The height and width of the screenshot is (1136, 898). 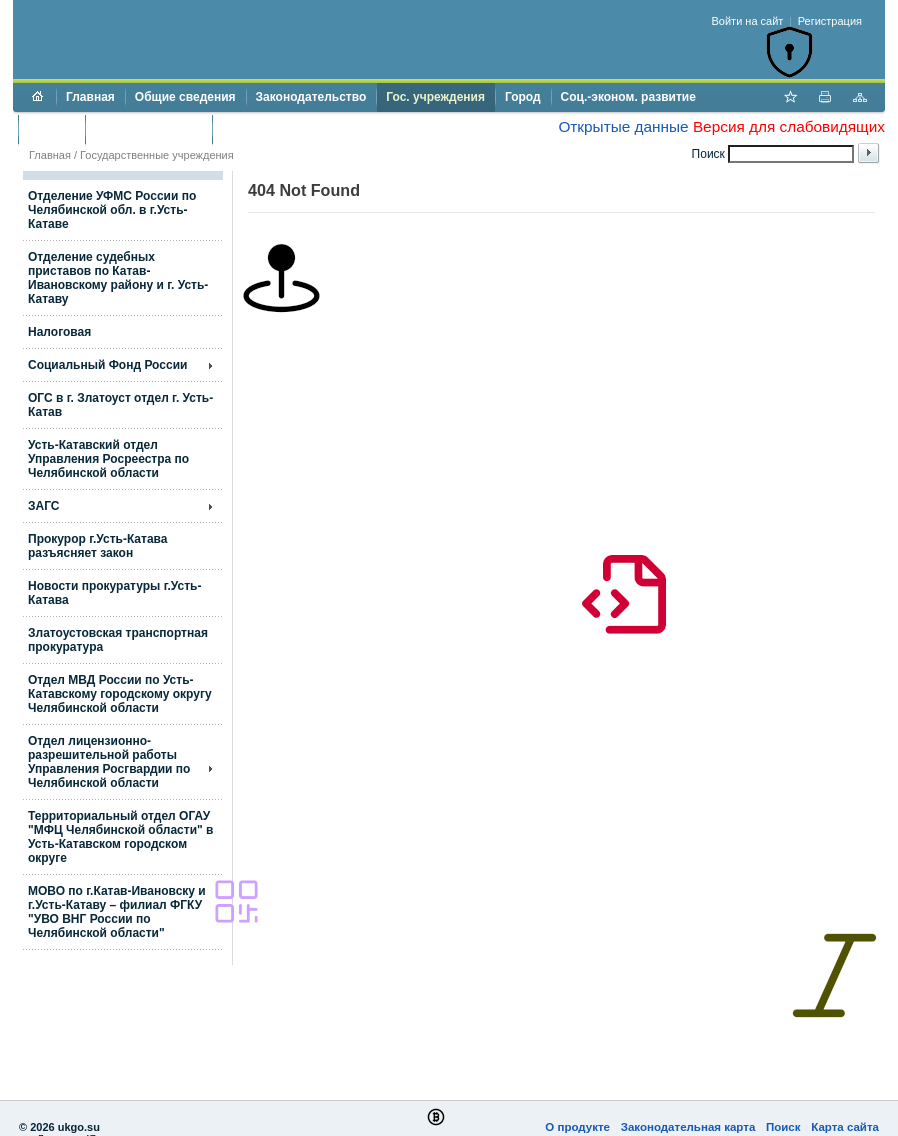 What do you see at coordinates (624, 597) in the screenshot?
I see `view source code file` at bounding box center [624, 597].